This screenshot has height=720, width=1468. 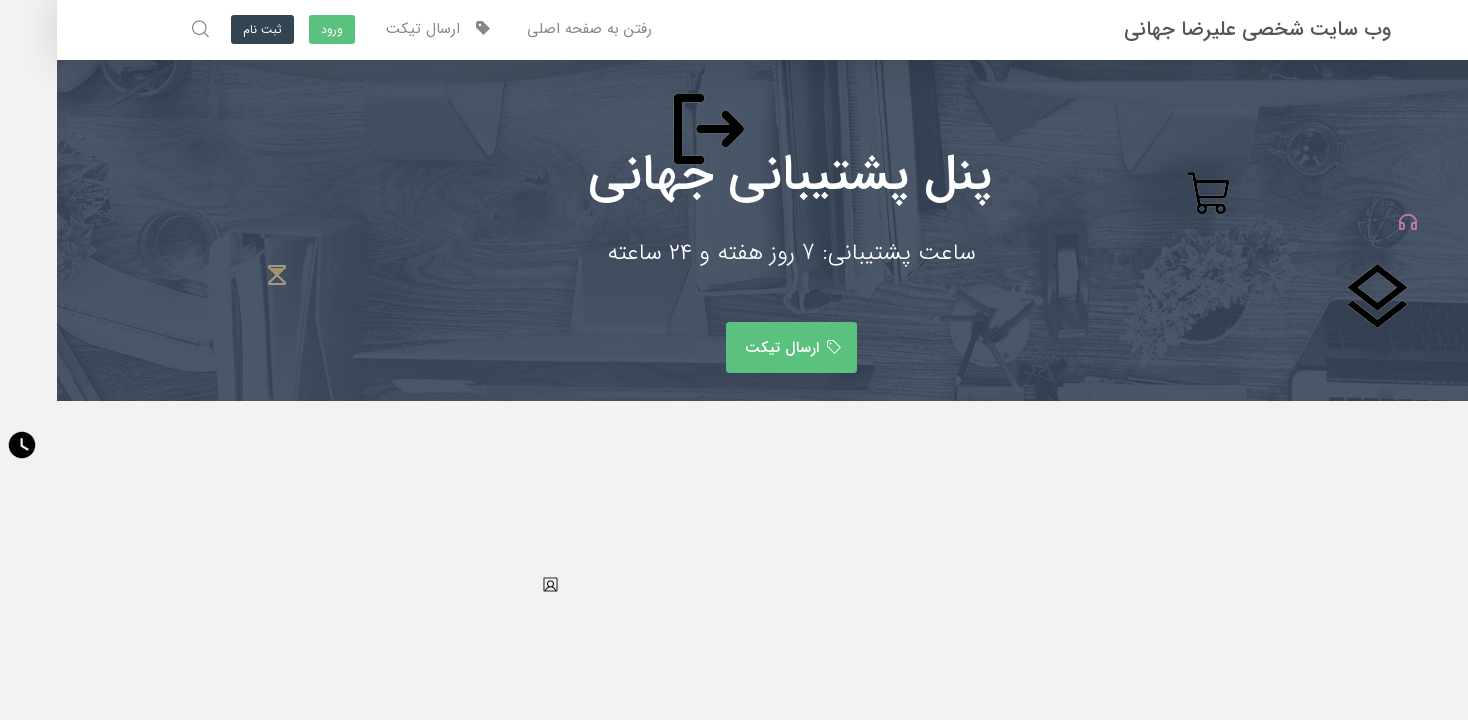 I want to click on indicates high time remaining, so click(x=277, y=275).